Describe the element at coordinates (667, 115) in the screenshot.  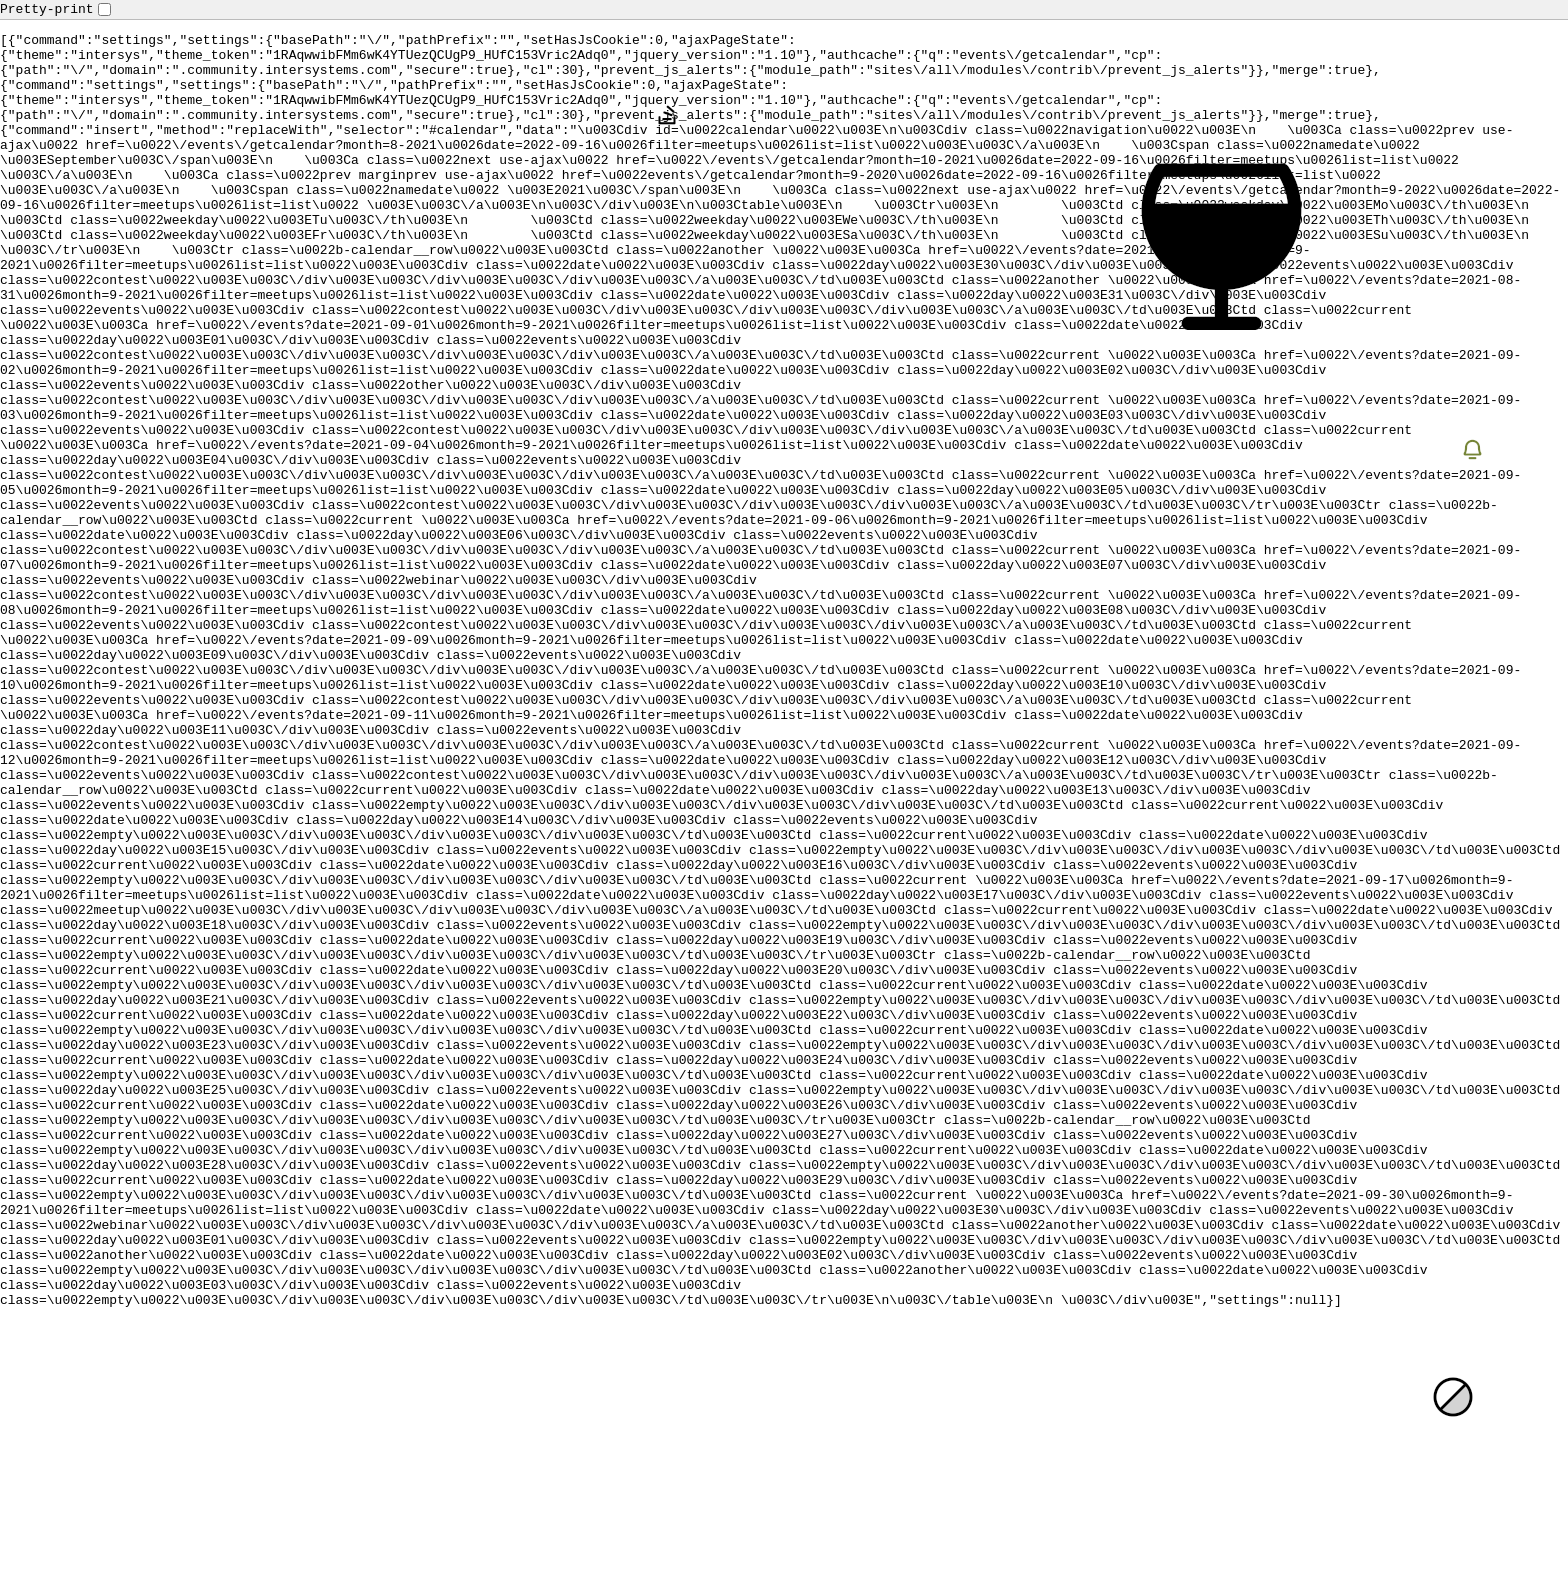
I see `visit stack overflow for developer help` at that location.